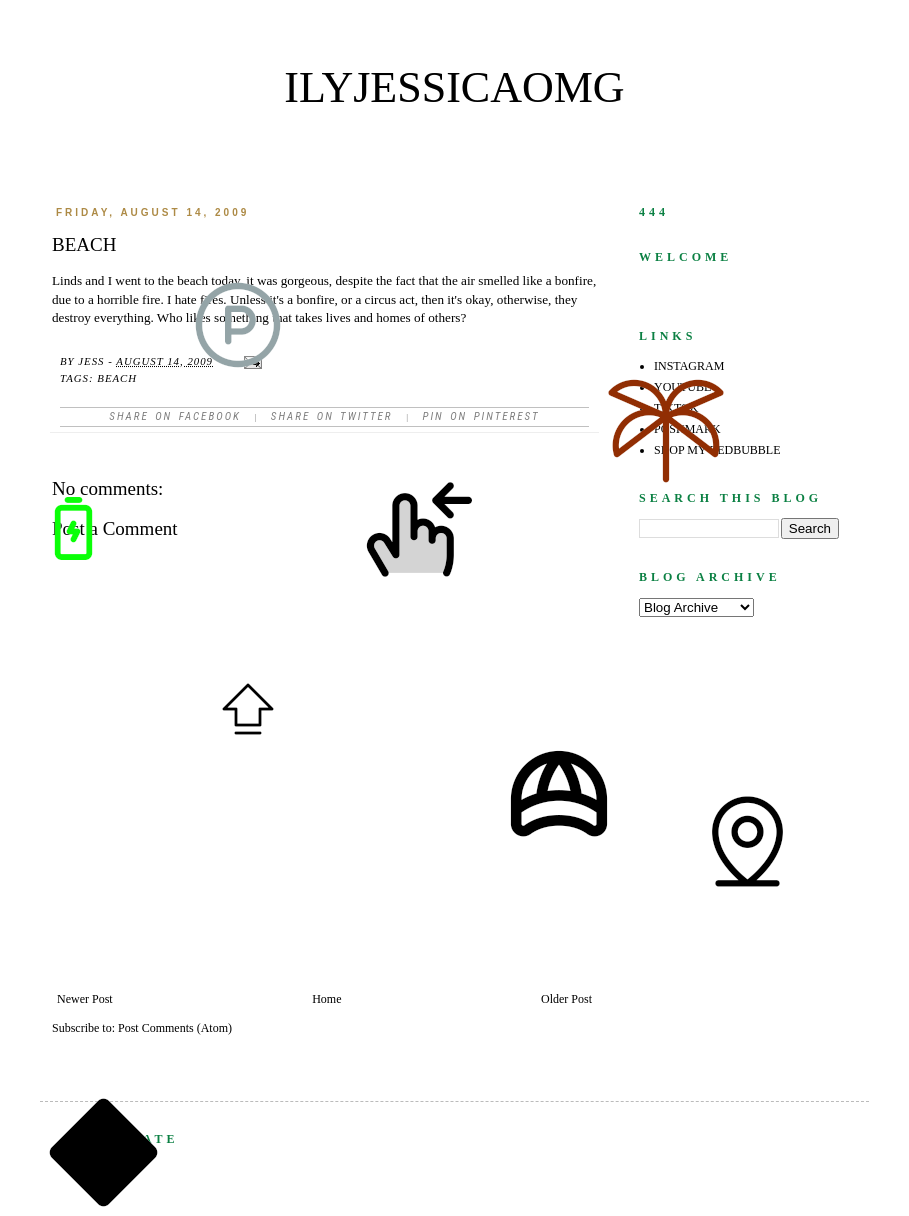 Image resolution: width=909 pixels, height=1216 pixels. Describe the element at coordinates (559, 799) in the screenshot. I see `browse hats or headwear category` at that location.